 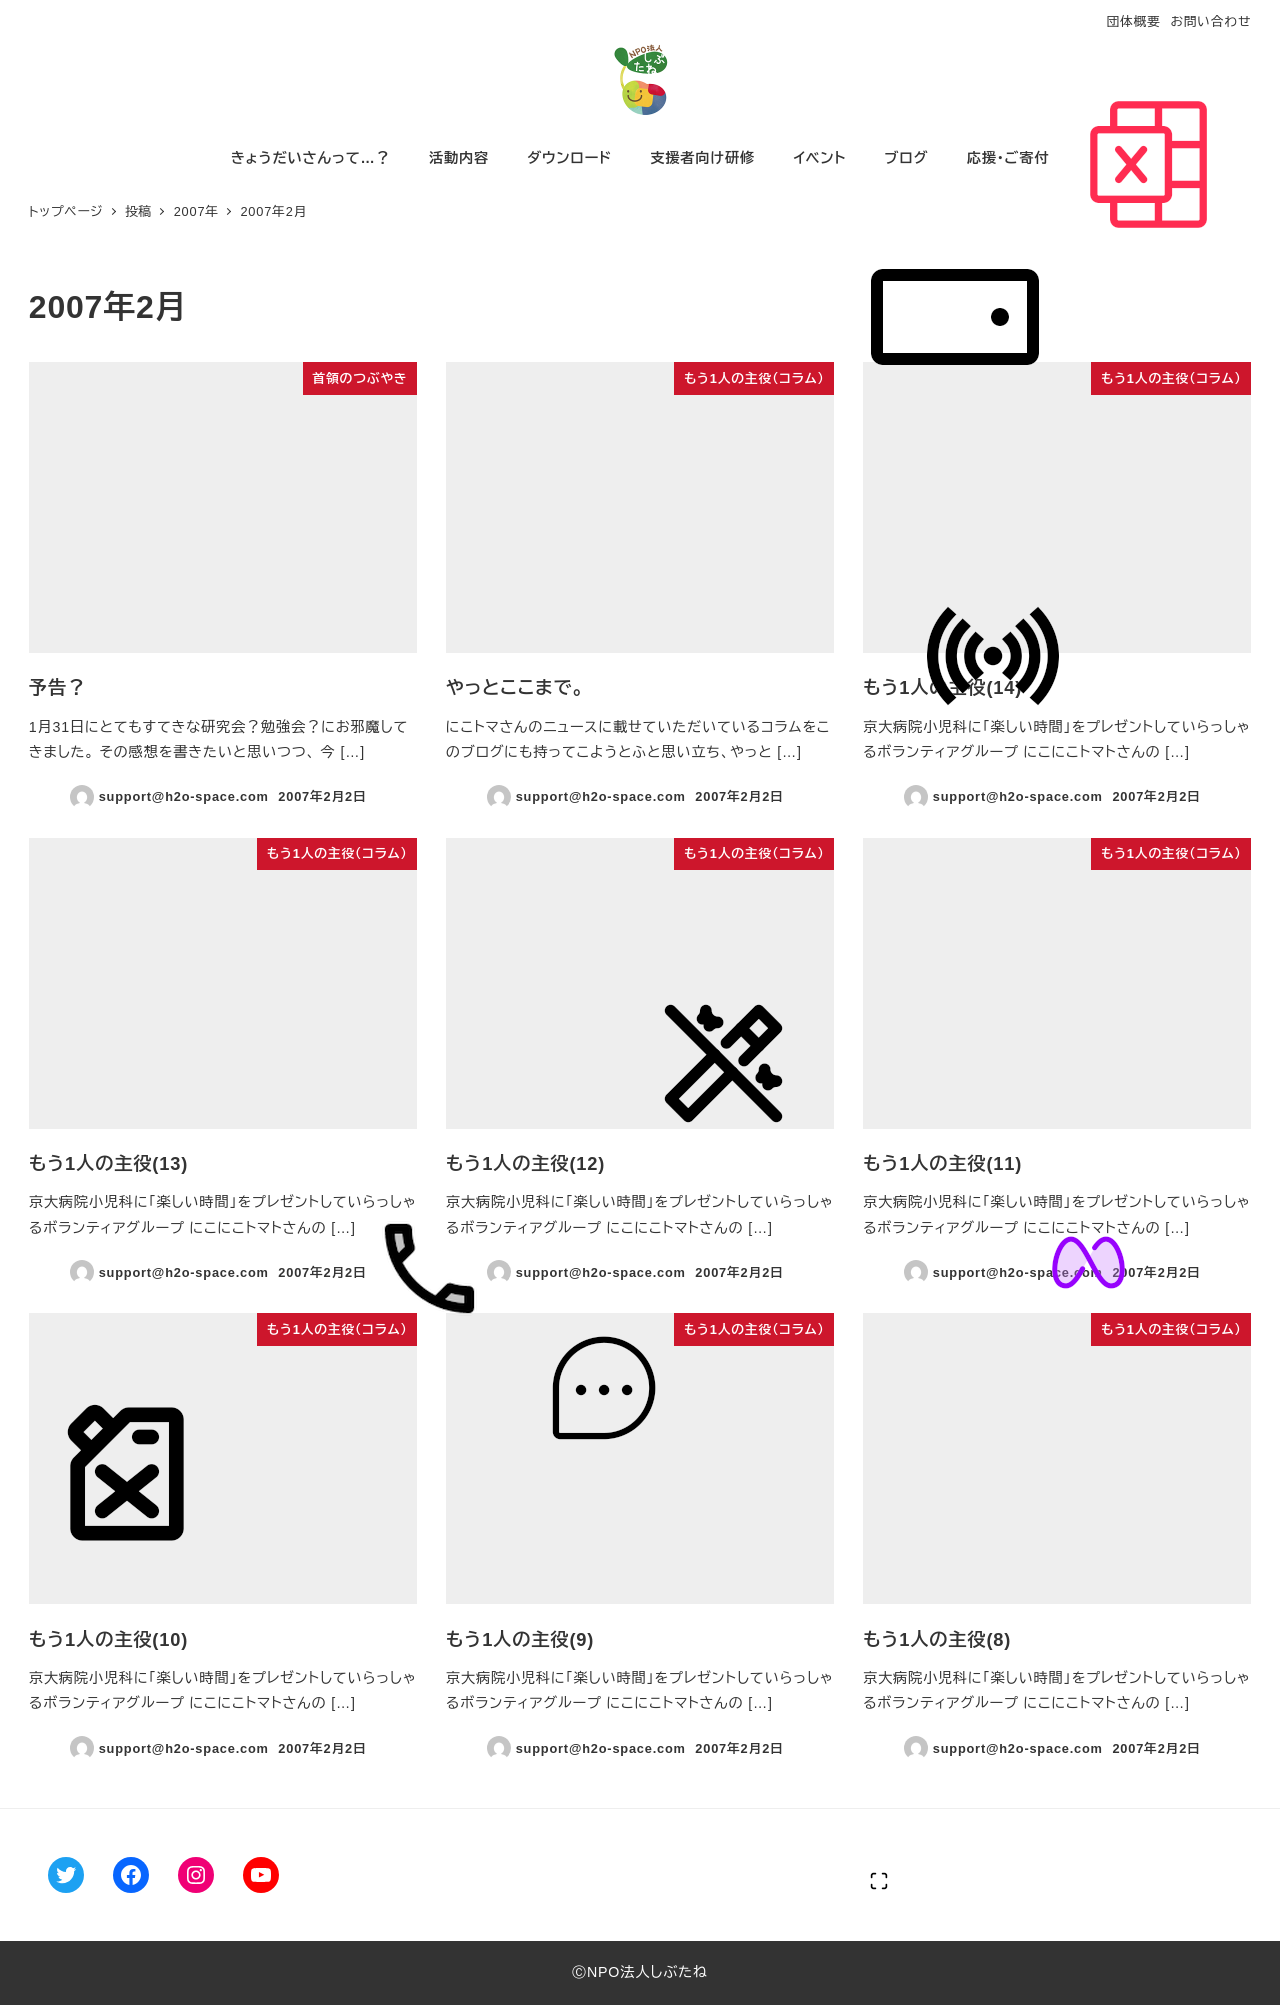 What do you see at coordinates (127, 1474) in the screenshot?
I see `indicates fuel or gas-related settings` at bounding box center [127, 1474].